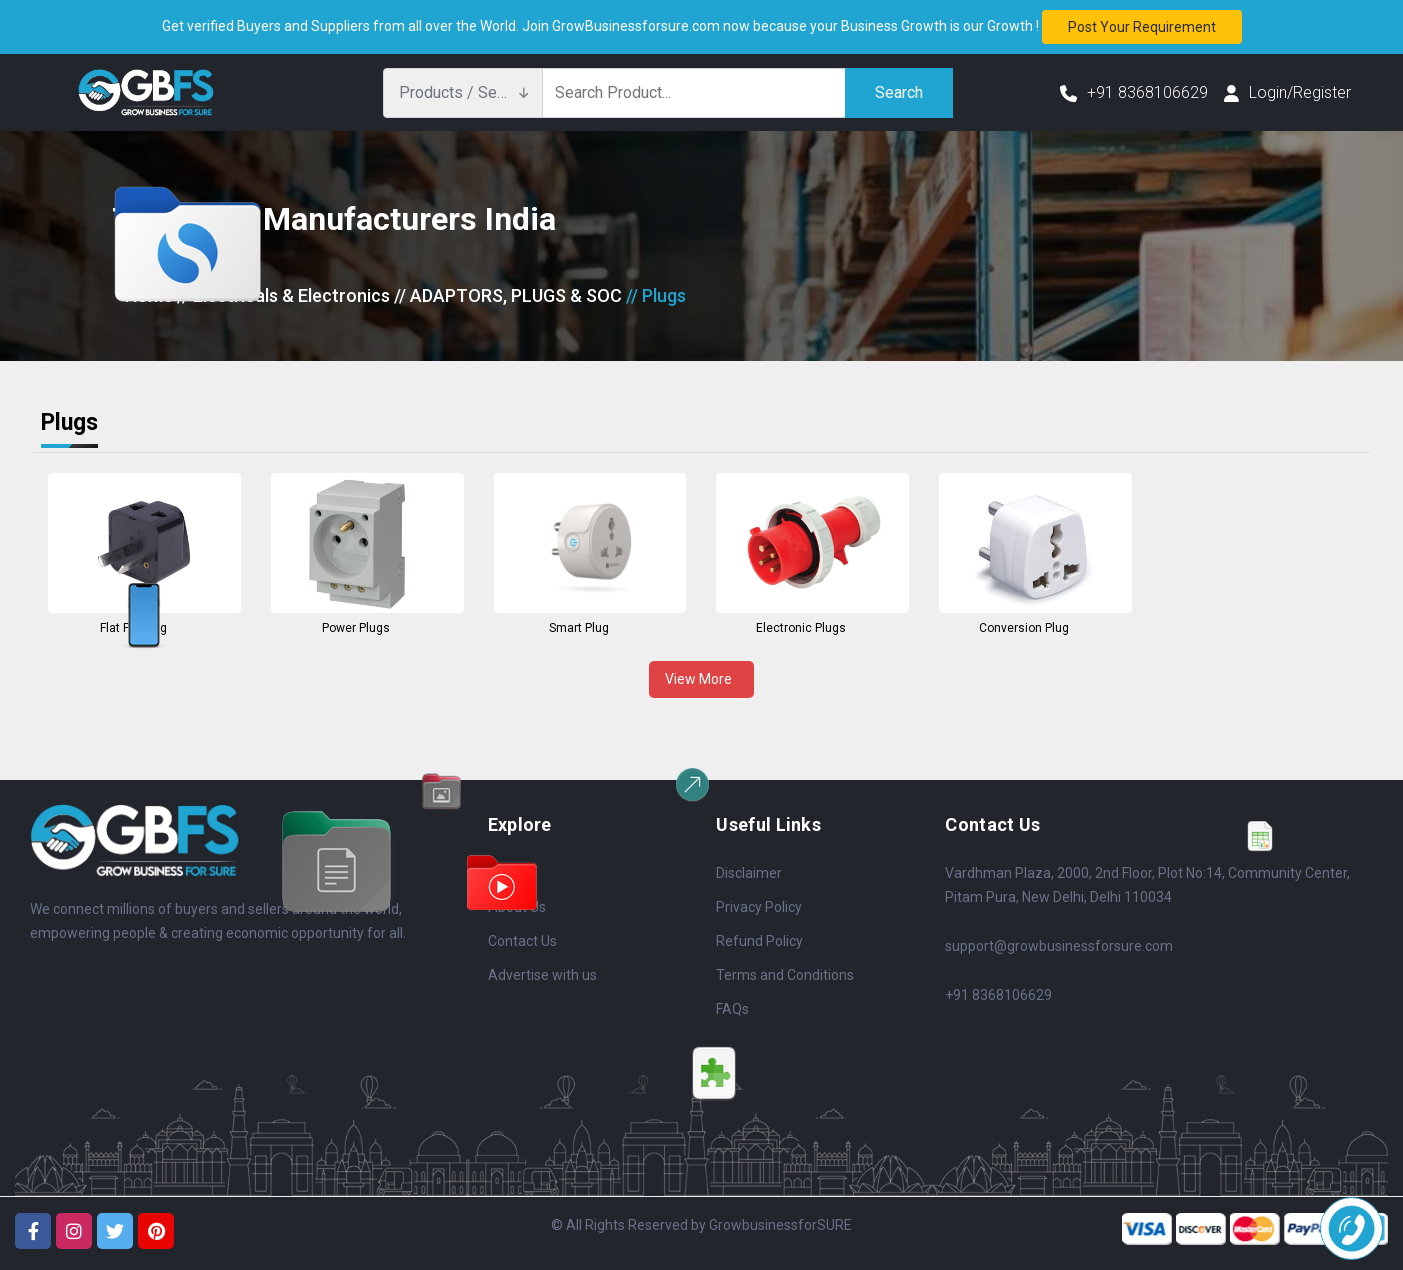 The width and height of the screenshot is (1403, 1270). I want to click on an add-on or plugin file type, so click(714, 1073).